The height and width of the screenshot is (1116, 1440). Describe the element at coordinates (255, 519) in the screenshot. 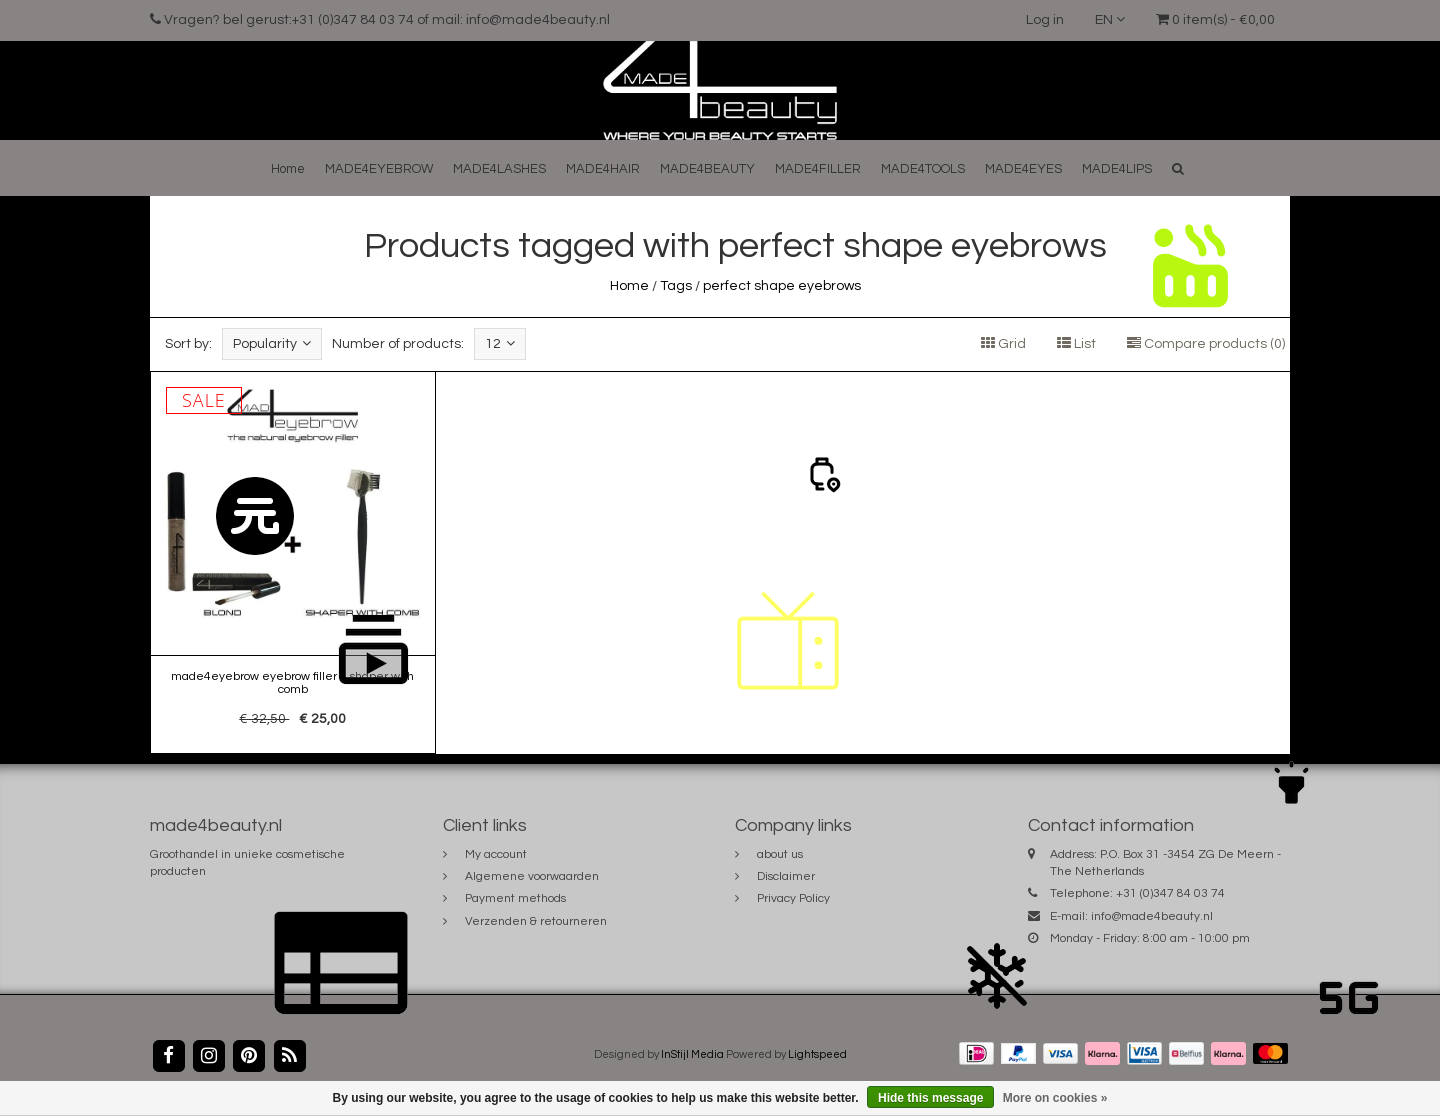

I see `chinese yuan currency indicator` at that location.